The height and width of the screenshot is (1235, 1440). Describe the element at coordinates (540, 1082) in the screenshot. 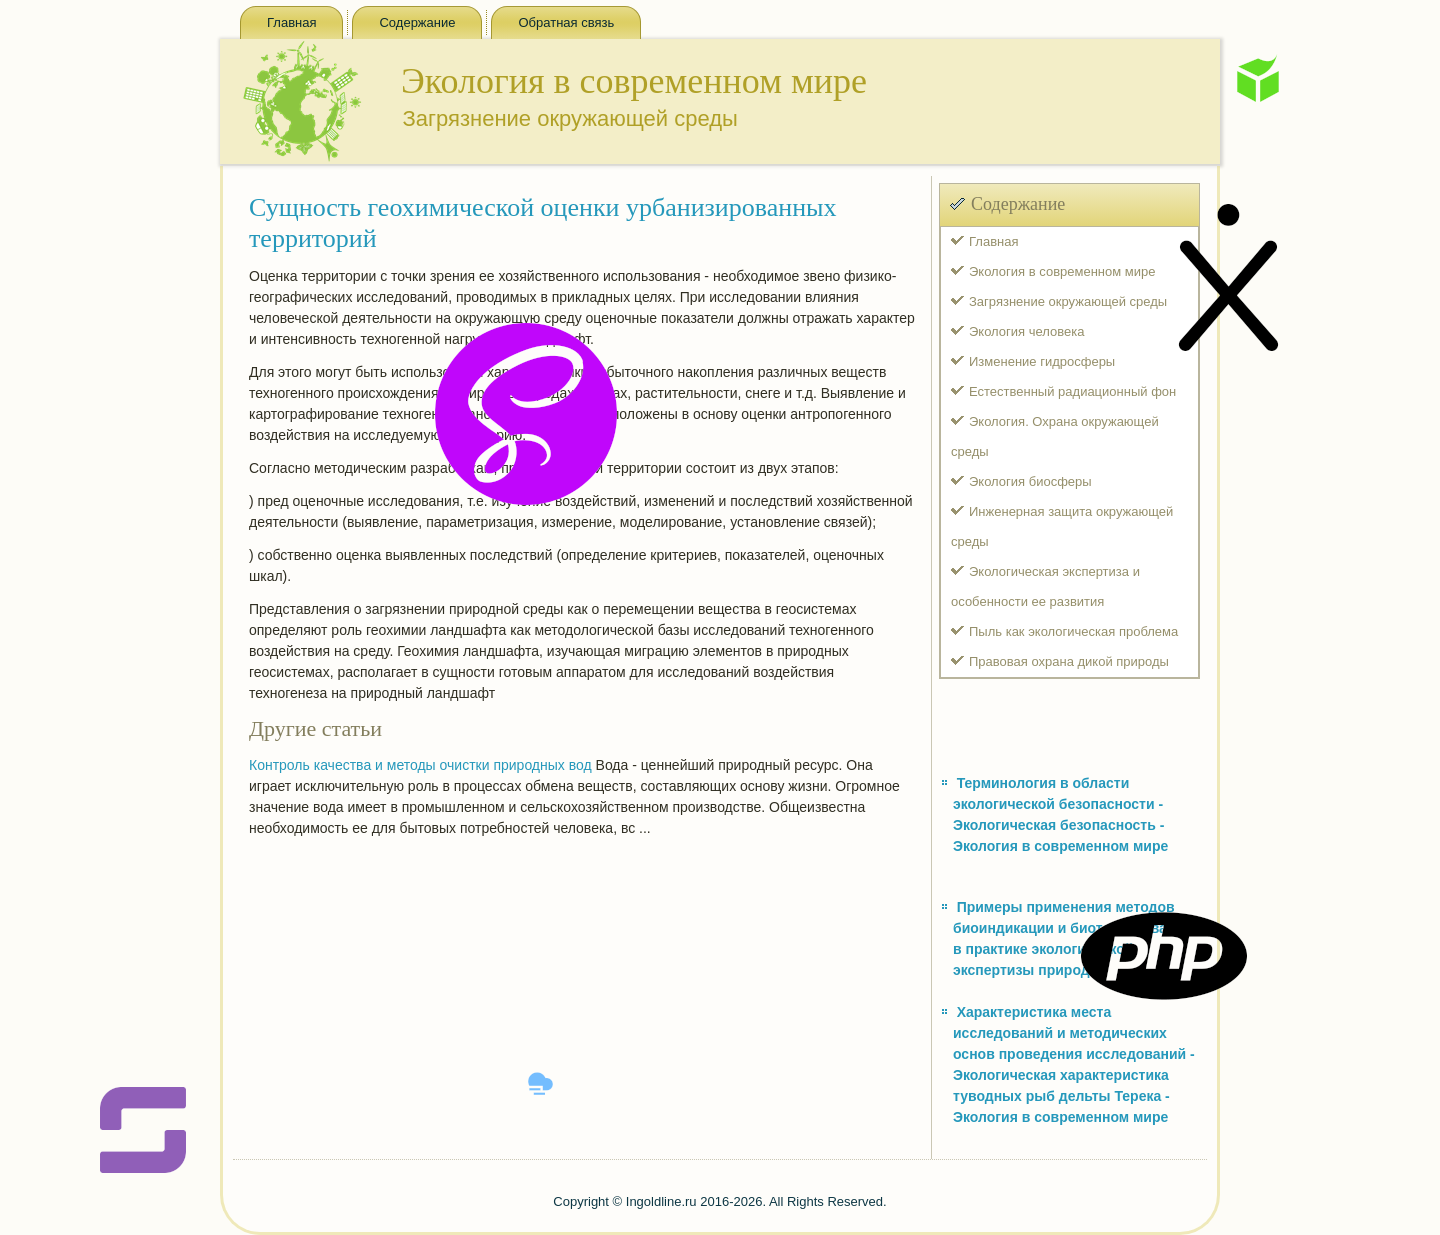

I see `indicates windy weather conditions` at that location.